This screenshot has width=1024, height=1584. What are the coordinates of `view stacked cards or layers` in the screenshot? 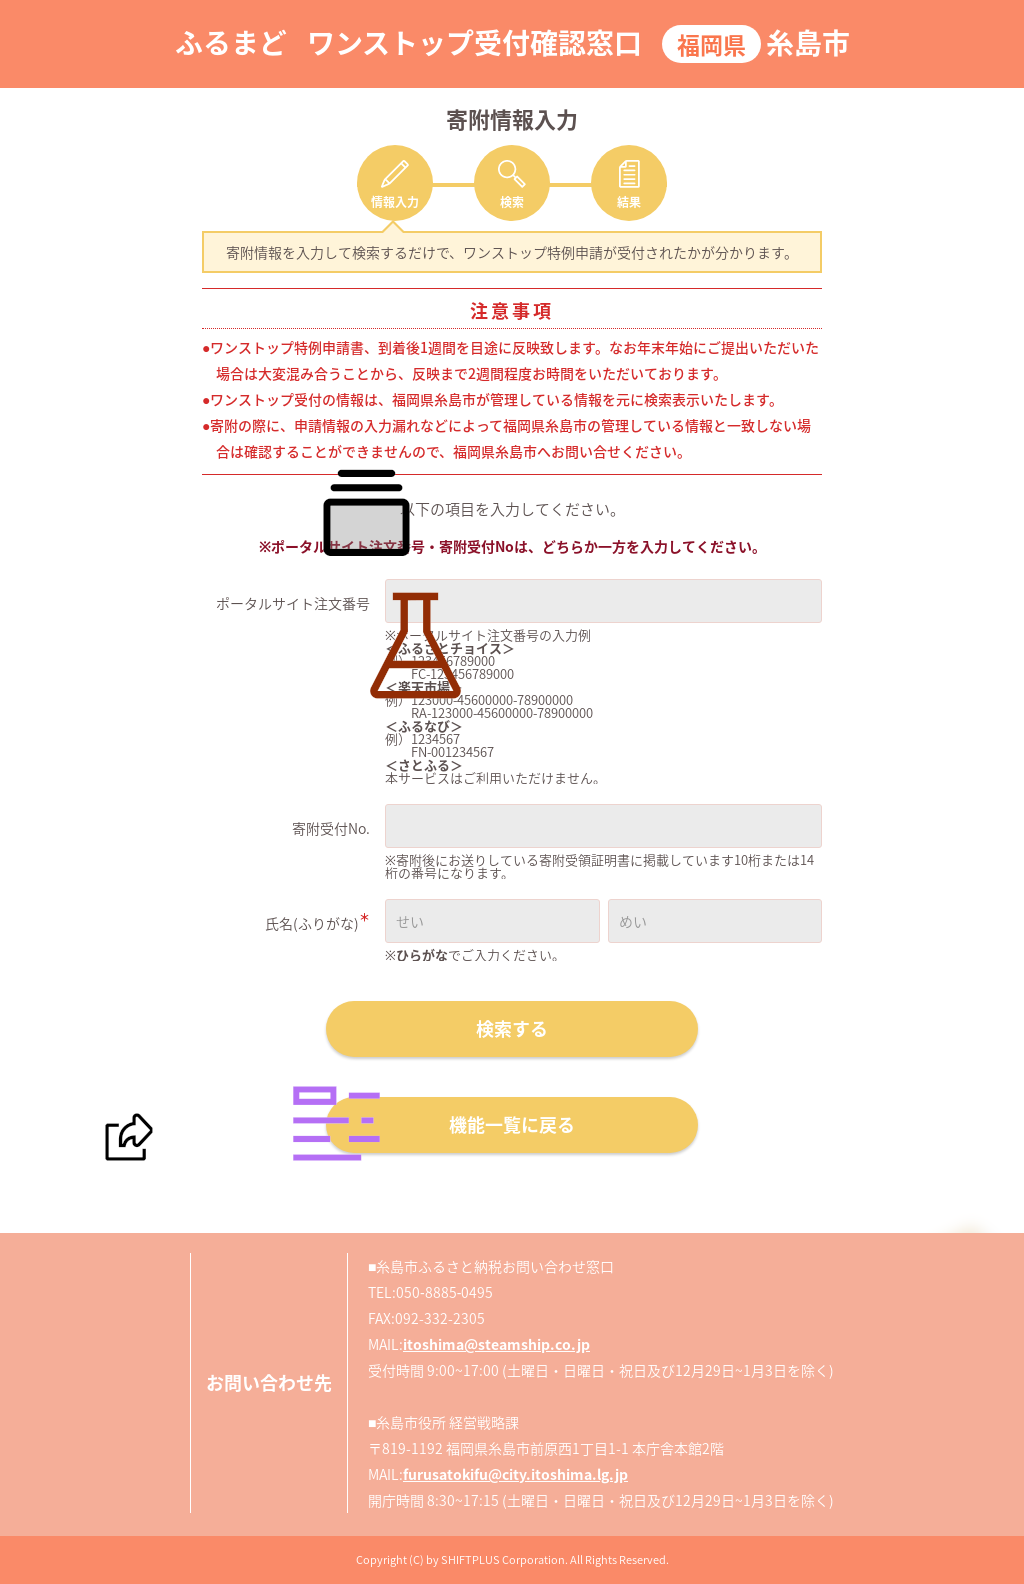 It's located at (366, 516).